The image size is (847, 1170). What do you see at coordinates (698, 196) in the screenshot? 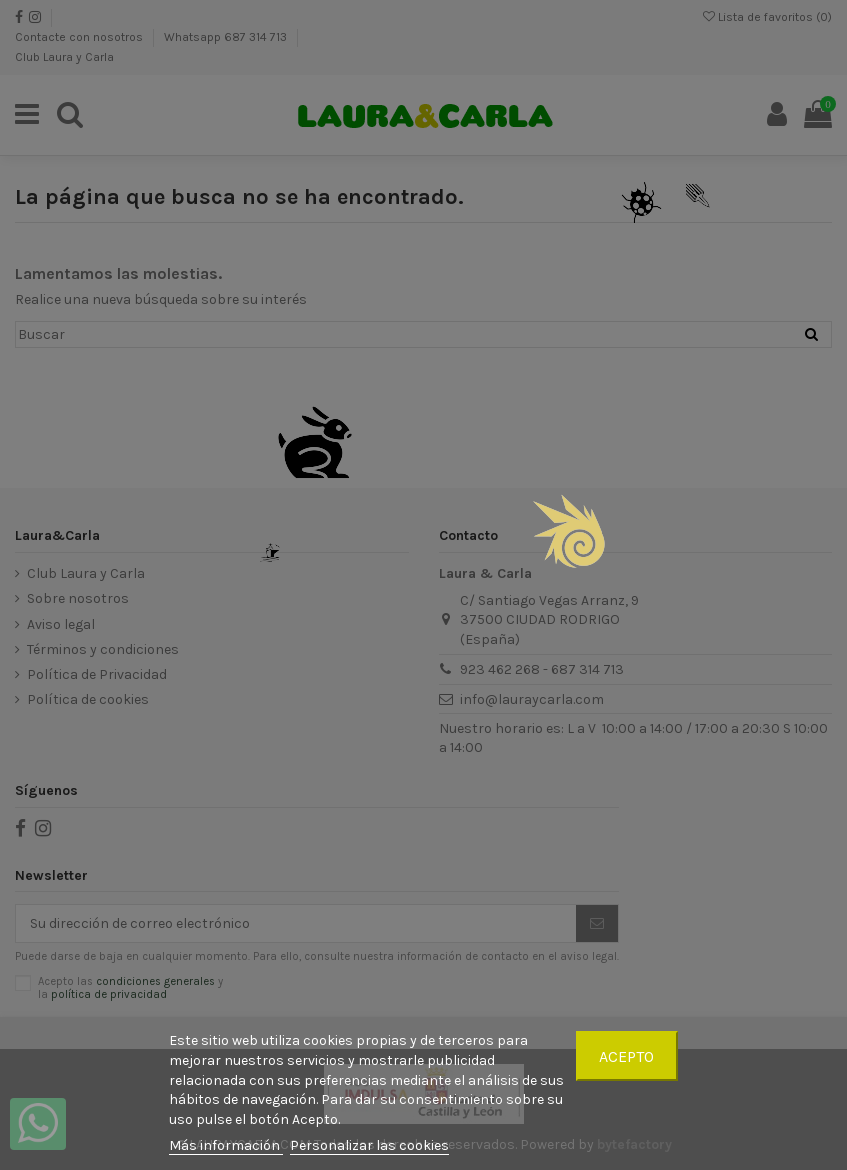
I see `equip a diving dagger weapon` at bounding box center [698, 196].